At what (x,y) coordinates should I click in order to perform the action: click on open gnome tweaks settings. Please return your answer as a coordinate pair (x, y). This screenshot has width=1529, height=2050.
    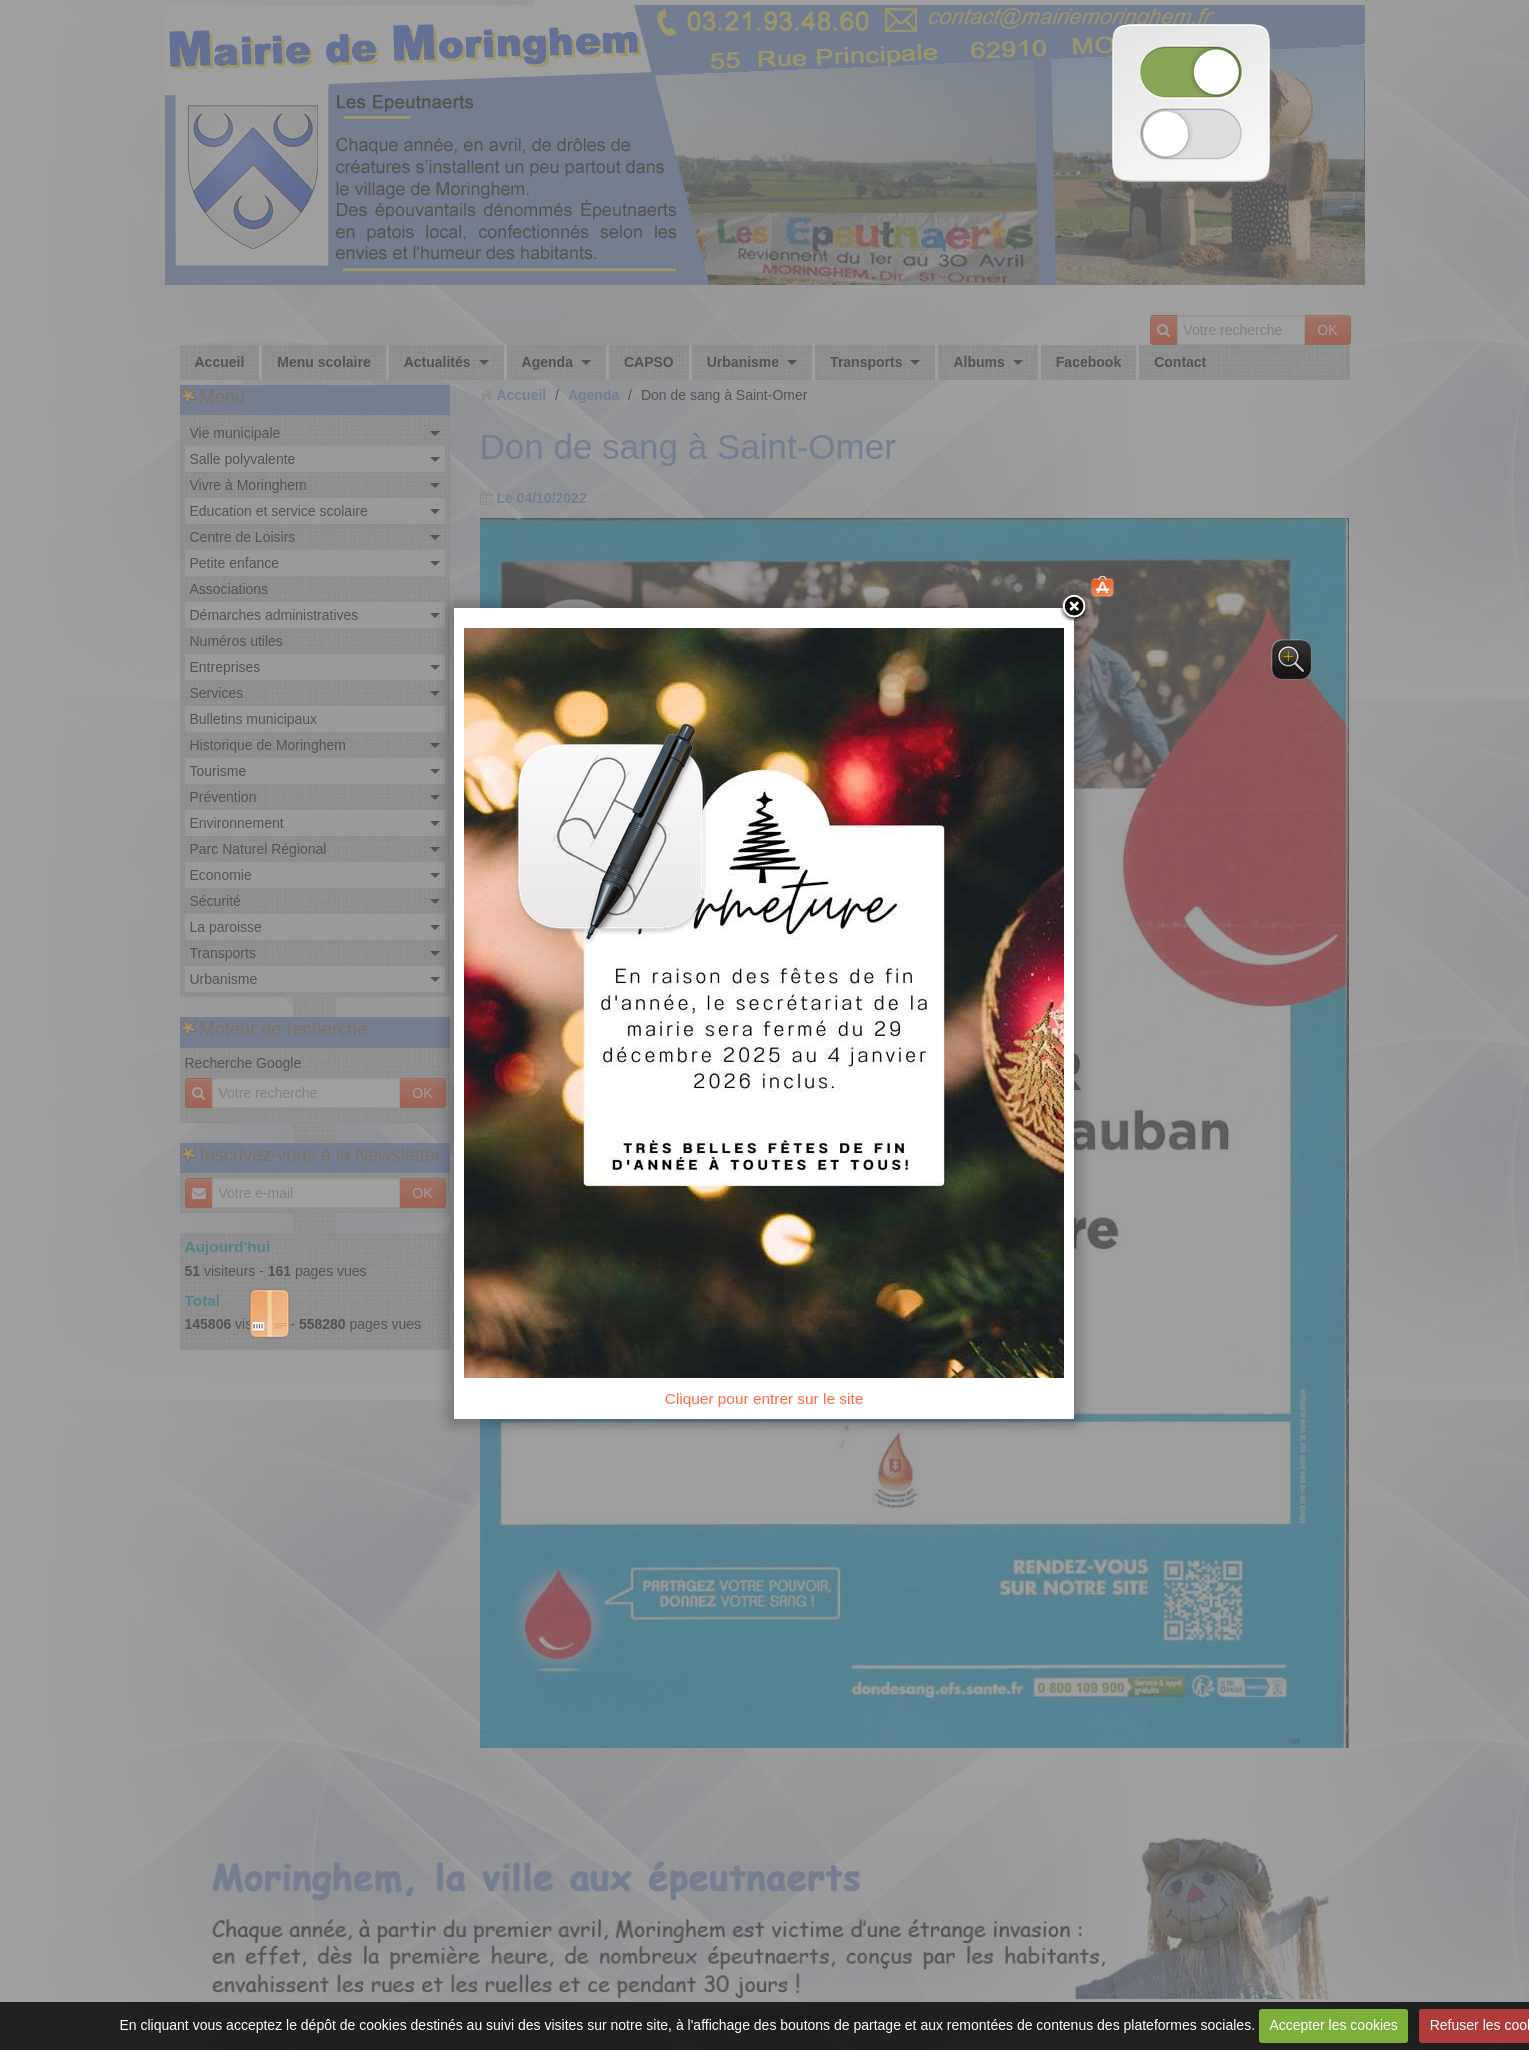
    Looking at the image, I should click on (1191, 103).